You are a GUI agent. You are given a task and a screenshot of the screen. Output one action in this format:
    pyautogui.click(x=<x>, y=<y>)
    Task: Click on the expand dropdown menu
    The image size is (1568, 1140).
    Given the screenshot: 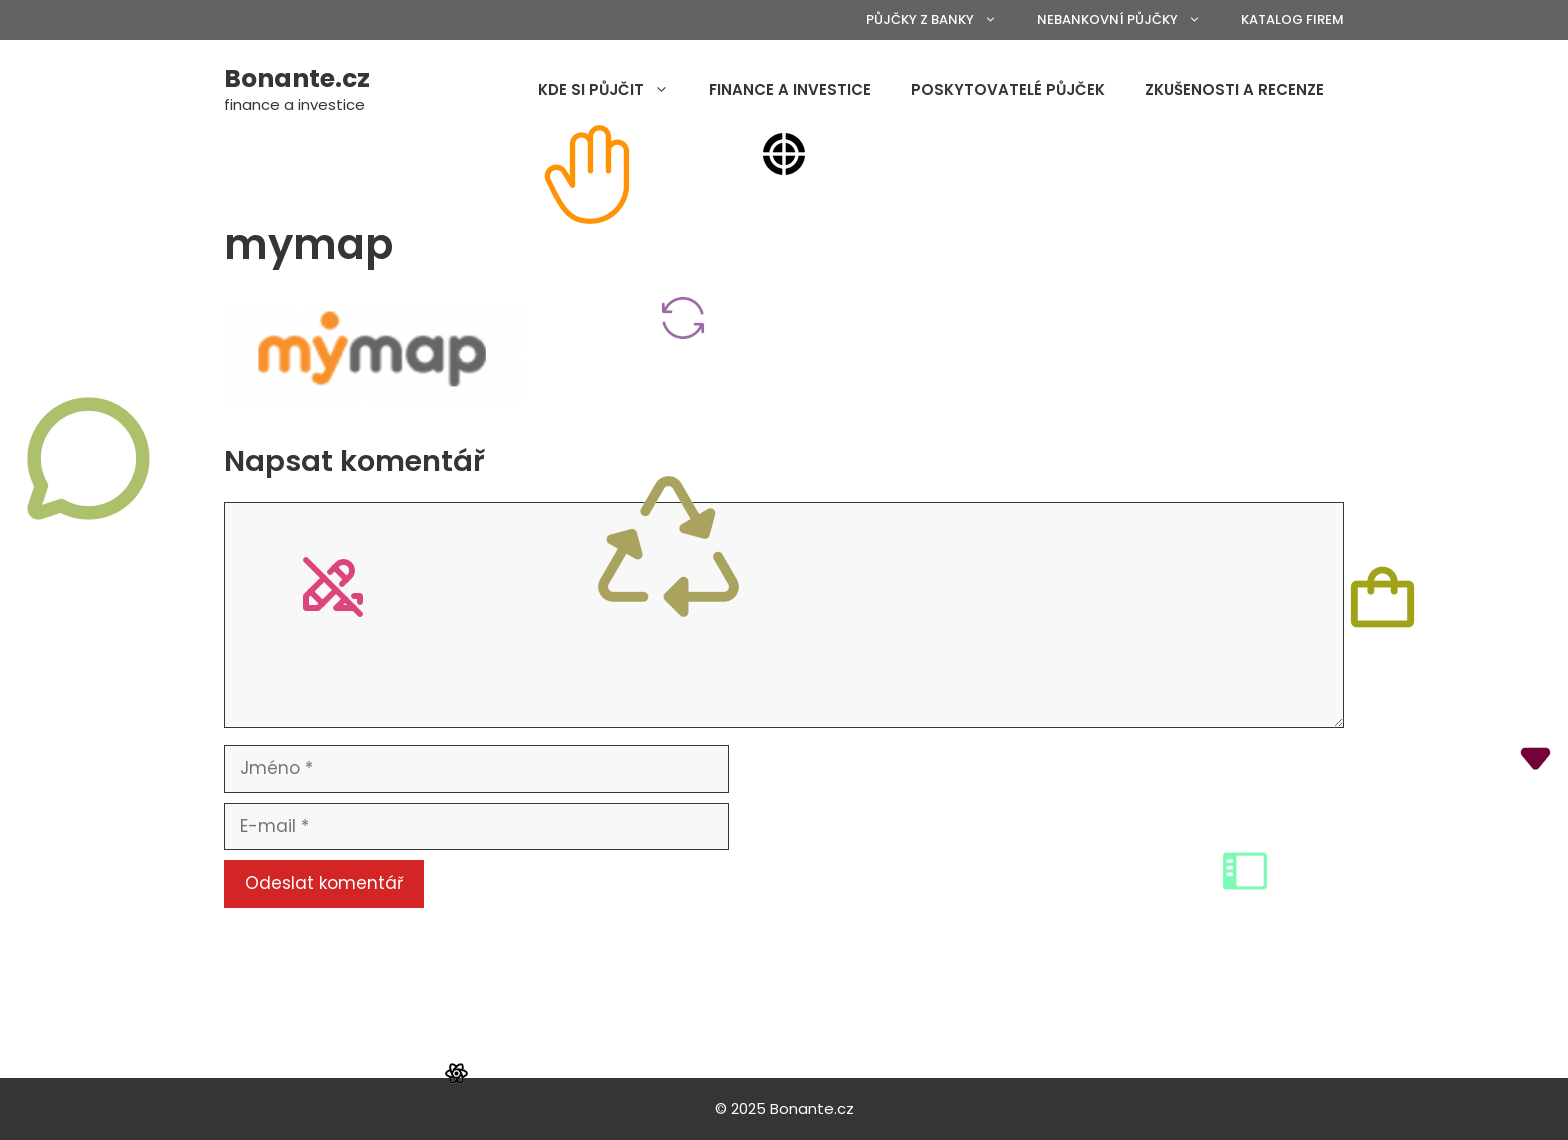 What is the action you would take?
    pyautogui.click(x=1535, y=757)
    